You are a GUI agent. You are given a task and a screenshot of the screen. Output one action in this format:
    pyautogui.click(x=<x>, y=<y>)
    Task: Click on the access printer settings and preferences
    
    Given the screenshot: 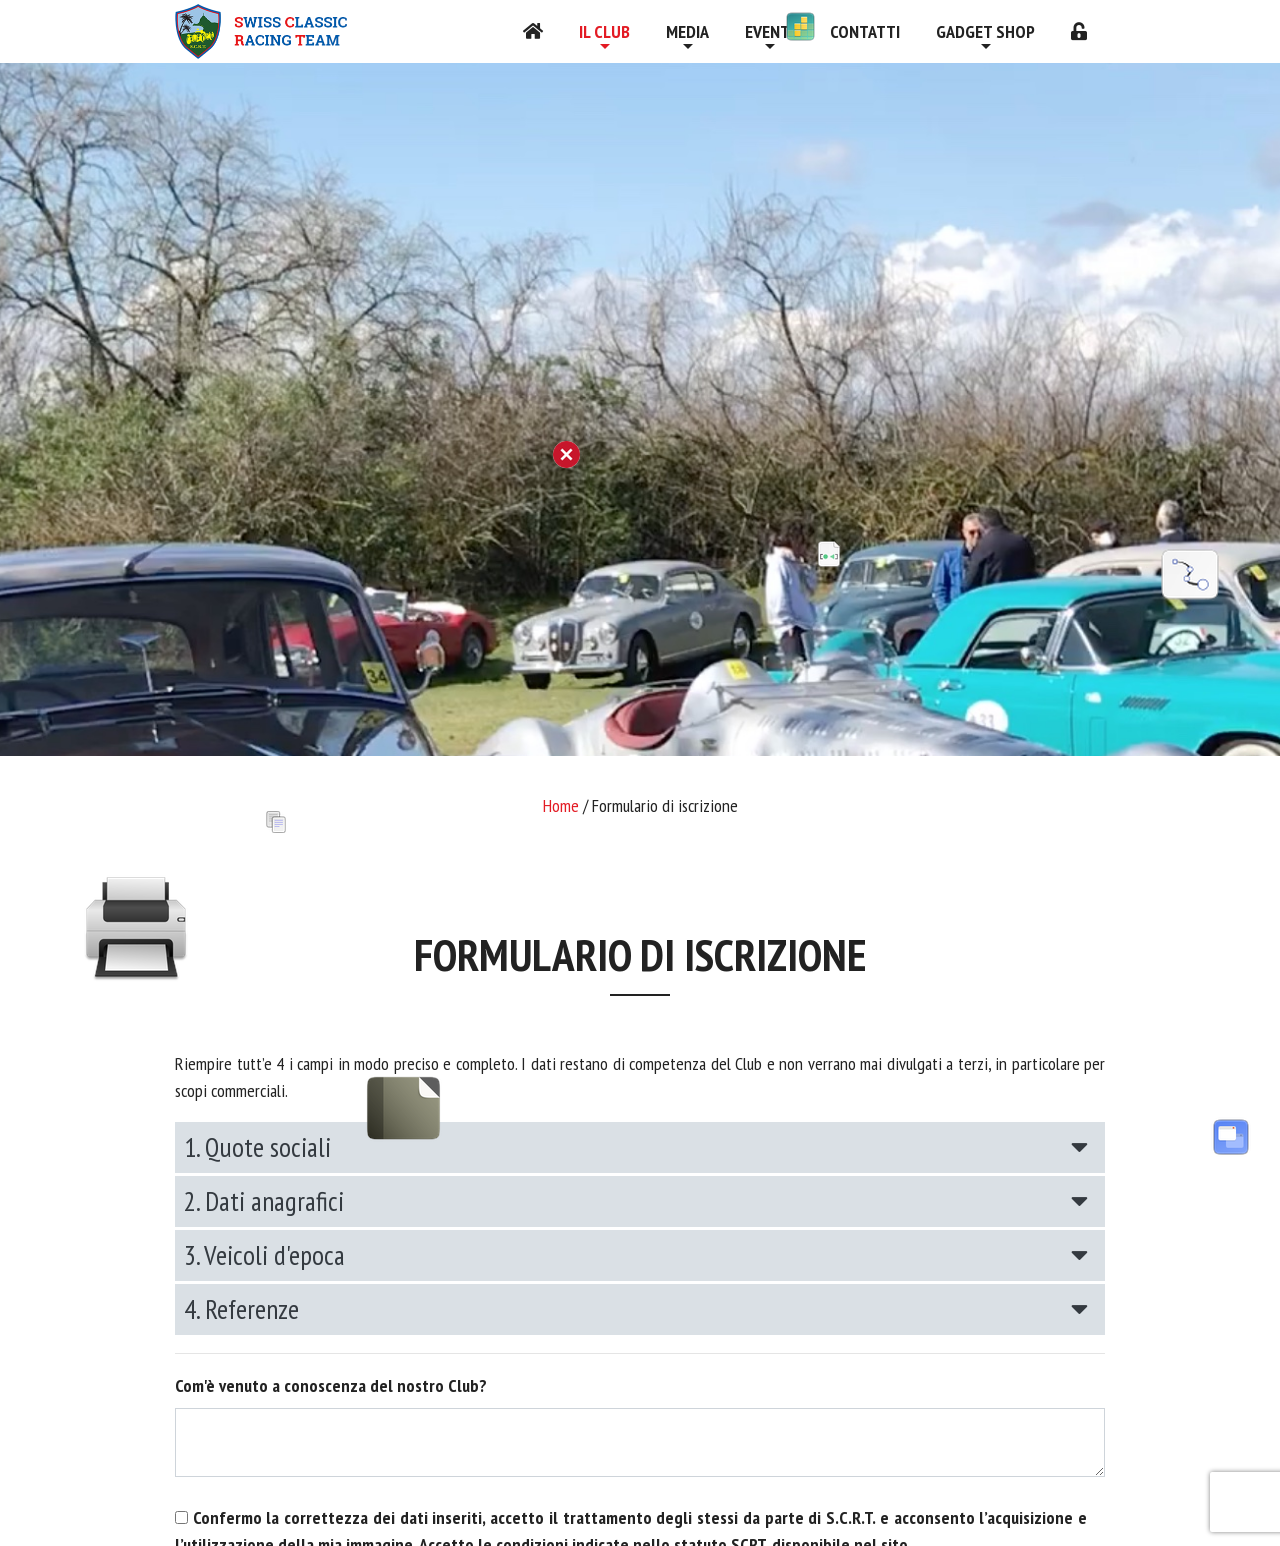 What is the action you would take?
    pyautogui.click(x=136, y=928)
    